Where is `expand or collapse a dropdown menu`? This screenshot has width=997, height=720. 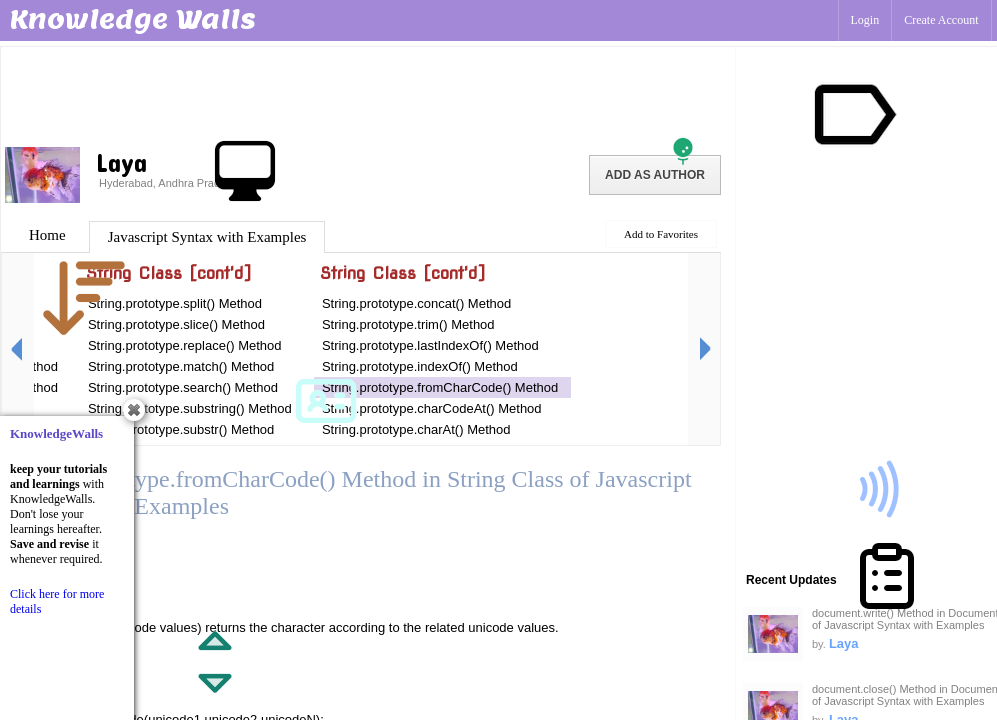 expand or collapse a dropdown menu is located at coordinates (215, 662).